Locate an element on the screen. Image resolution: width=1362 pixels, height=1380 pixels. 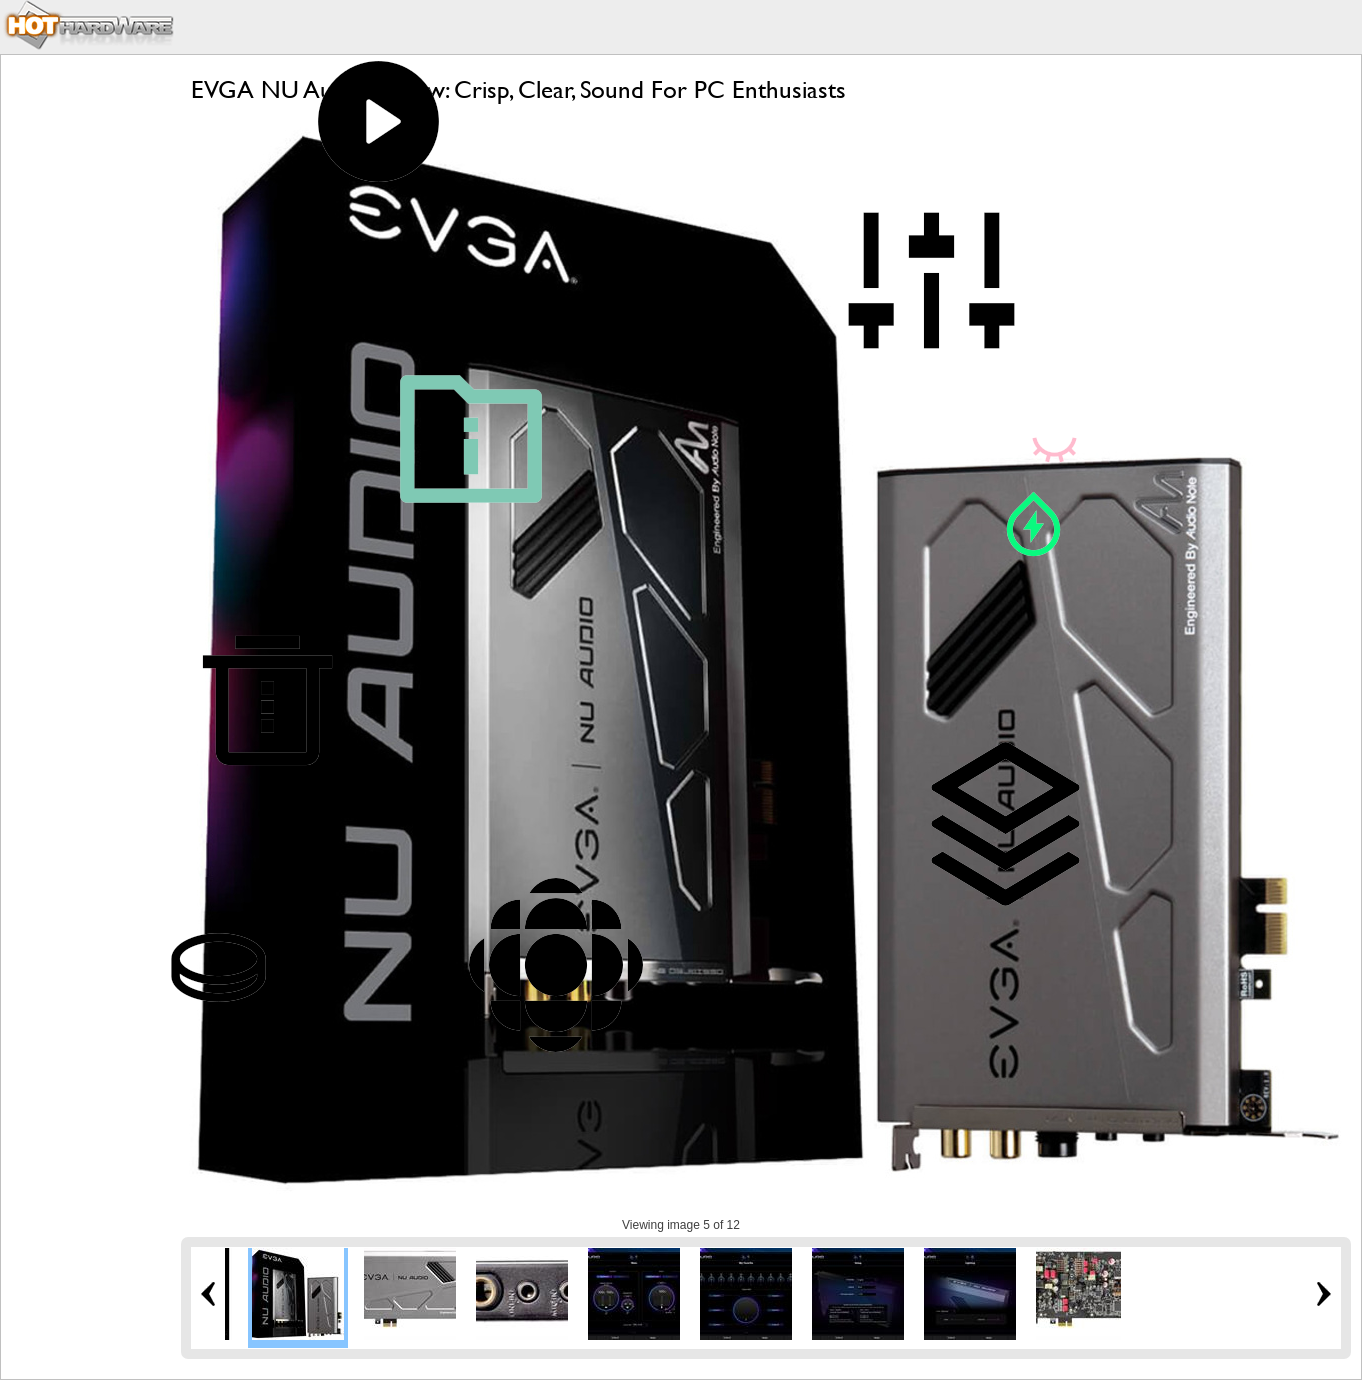
access audio equalizer settings is located at coordinates (931, 280).